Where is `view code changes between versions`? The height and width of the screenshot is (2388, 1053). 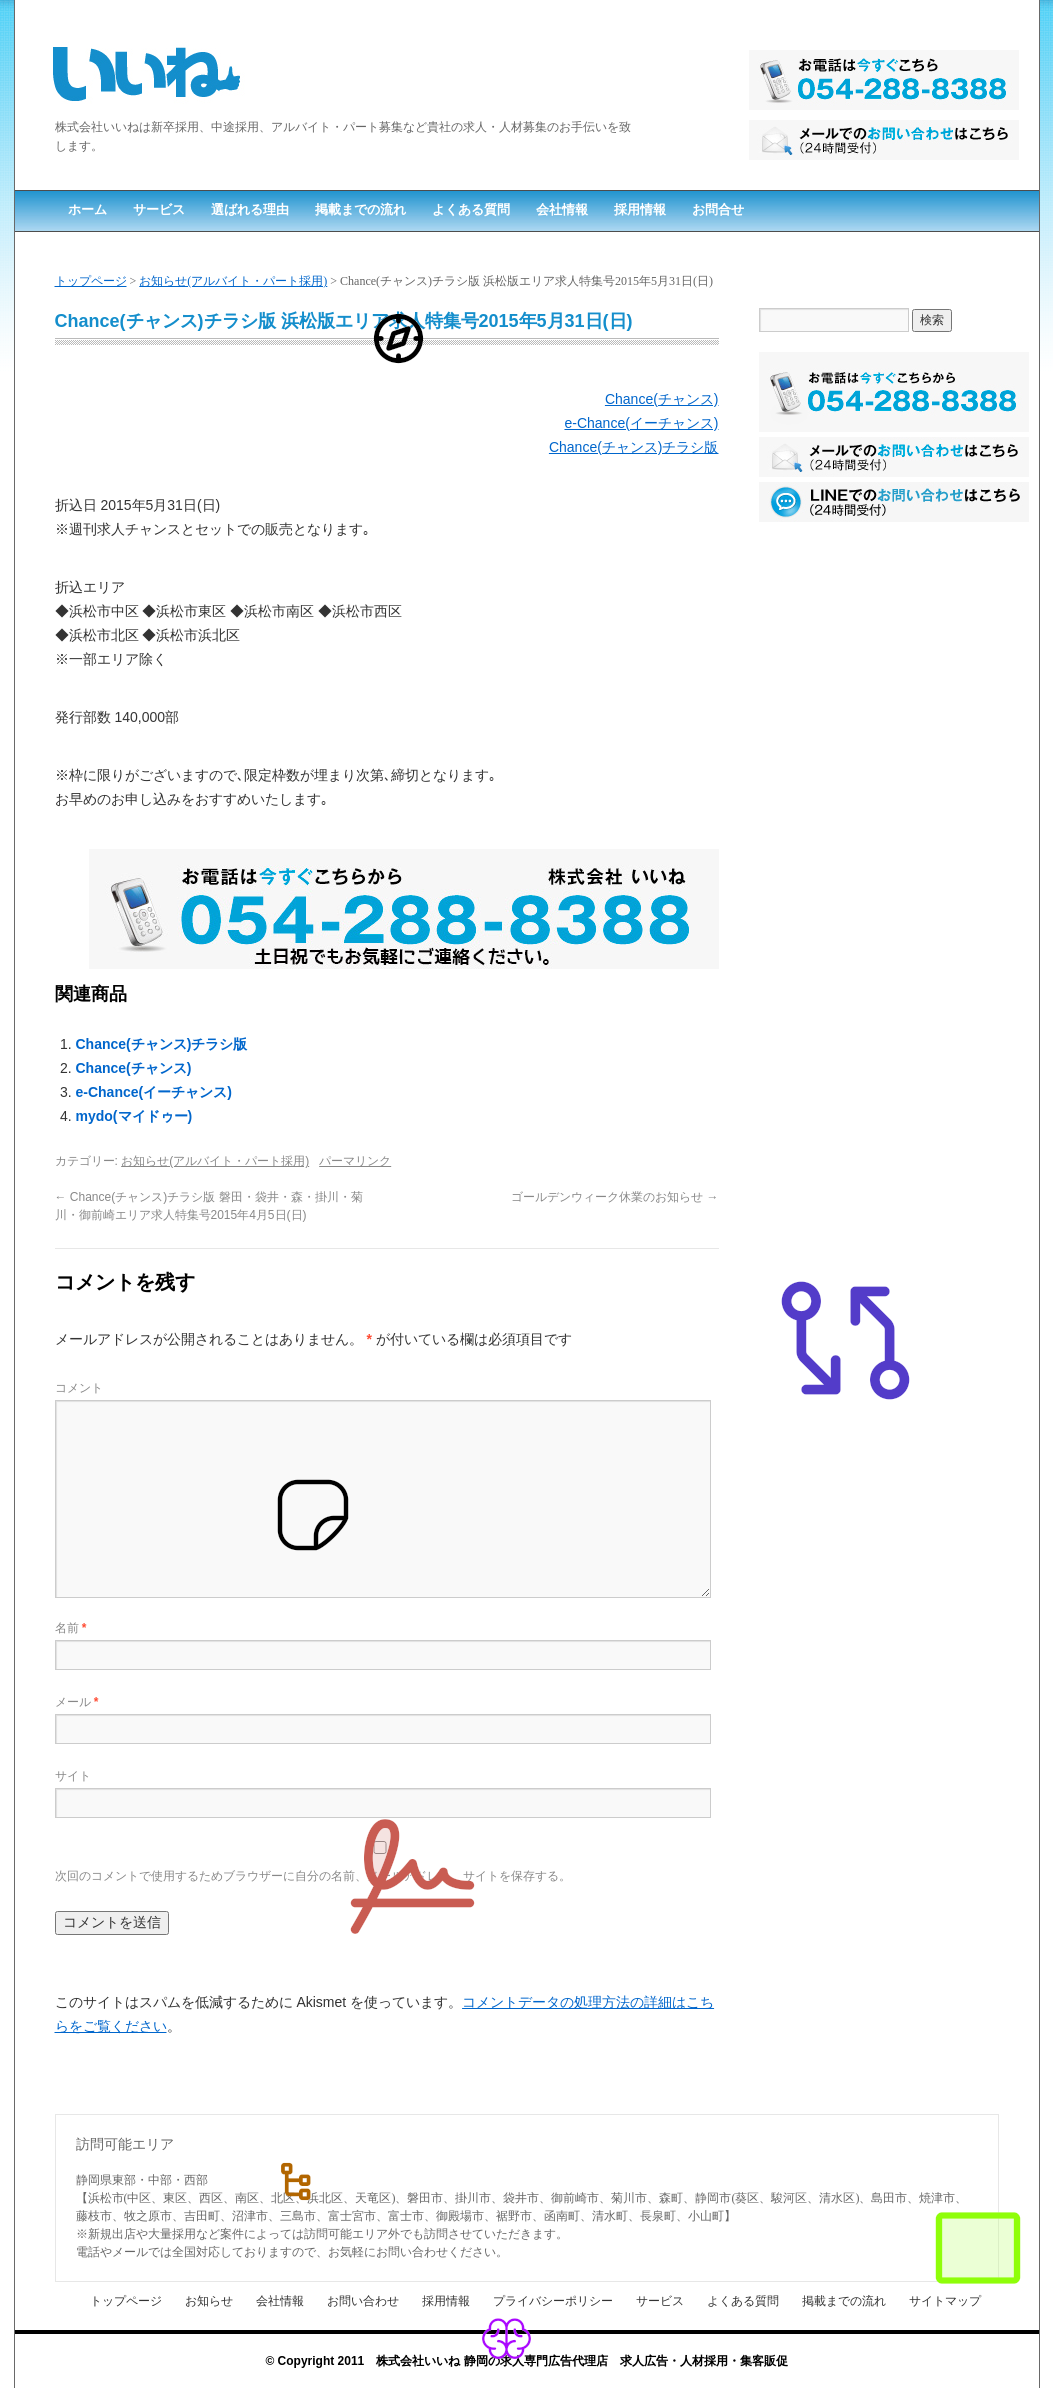 view code changes between versions is located at coordinates (845, 1340).